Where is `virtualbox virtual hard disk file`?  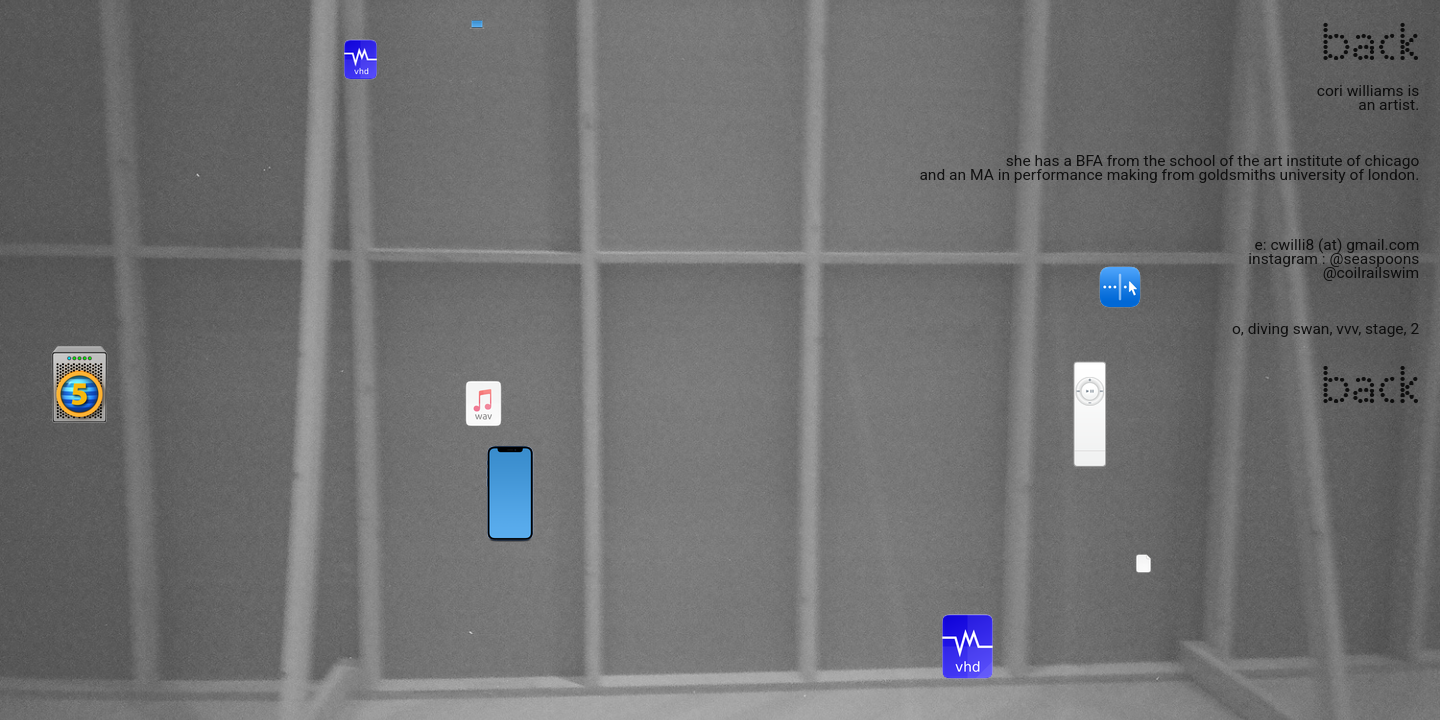
virtualbox virtual hard disk file is located at coordinates (360, 59).